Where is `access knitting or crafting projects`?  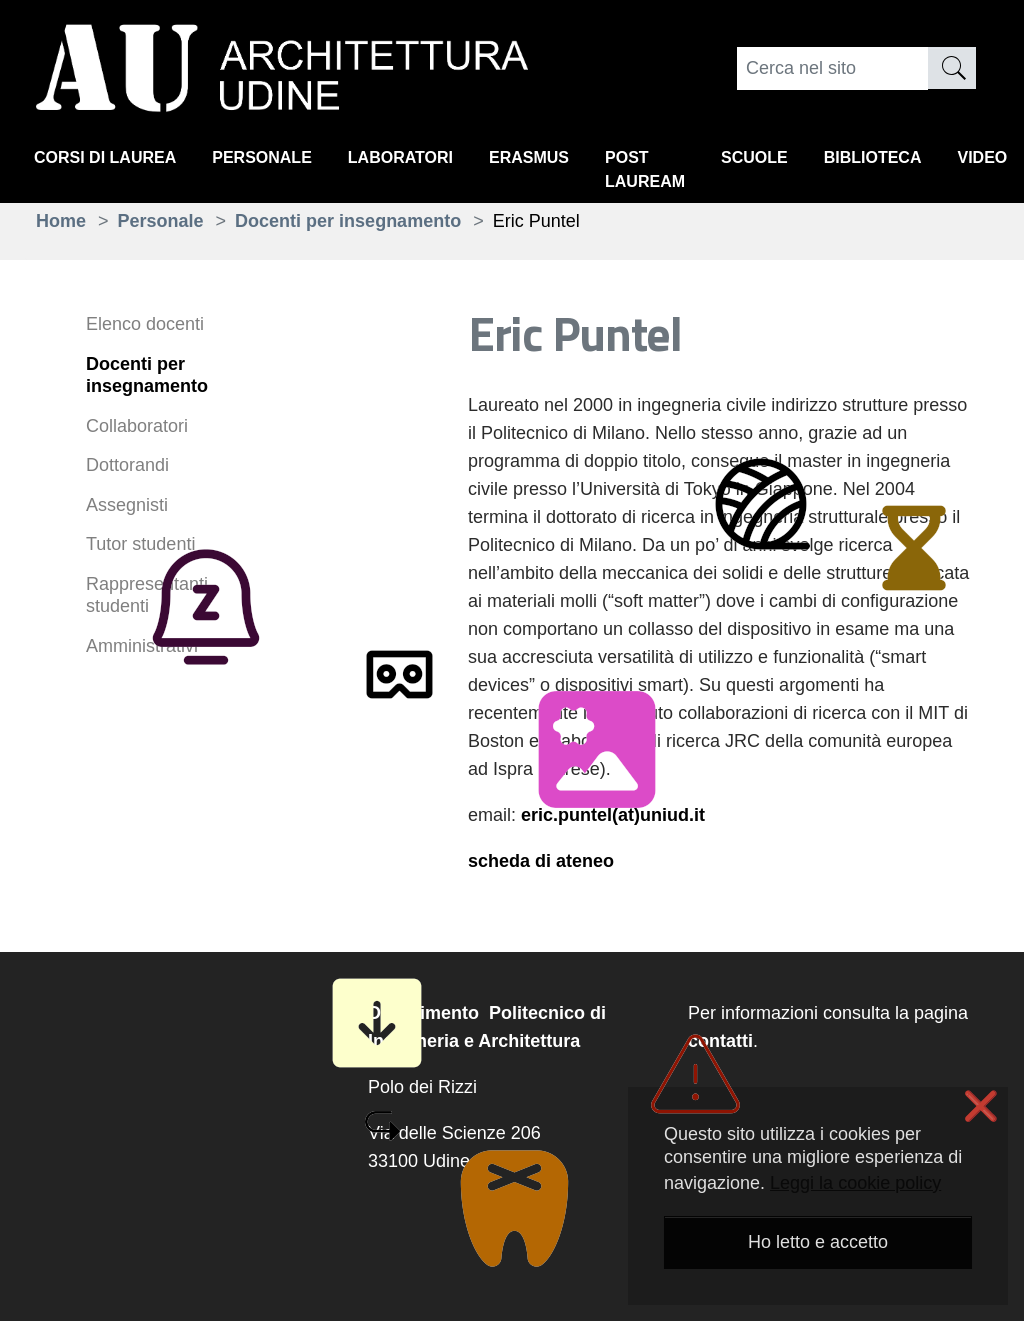
access knitting or crafting projects is located at coordinates (761, 504).